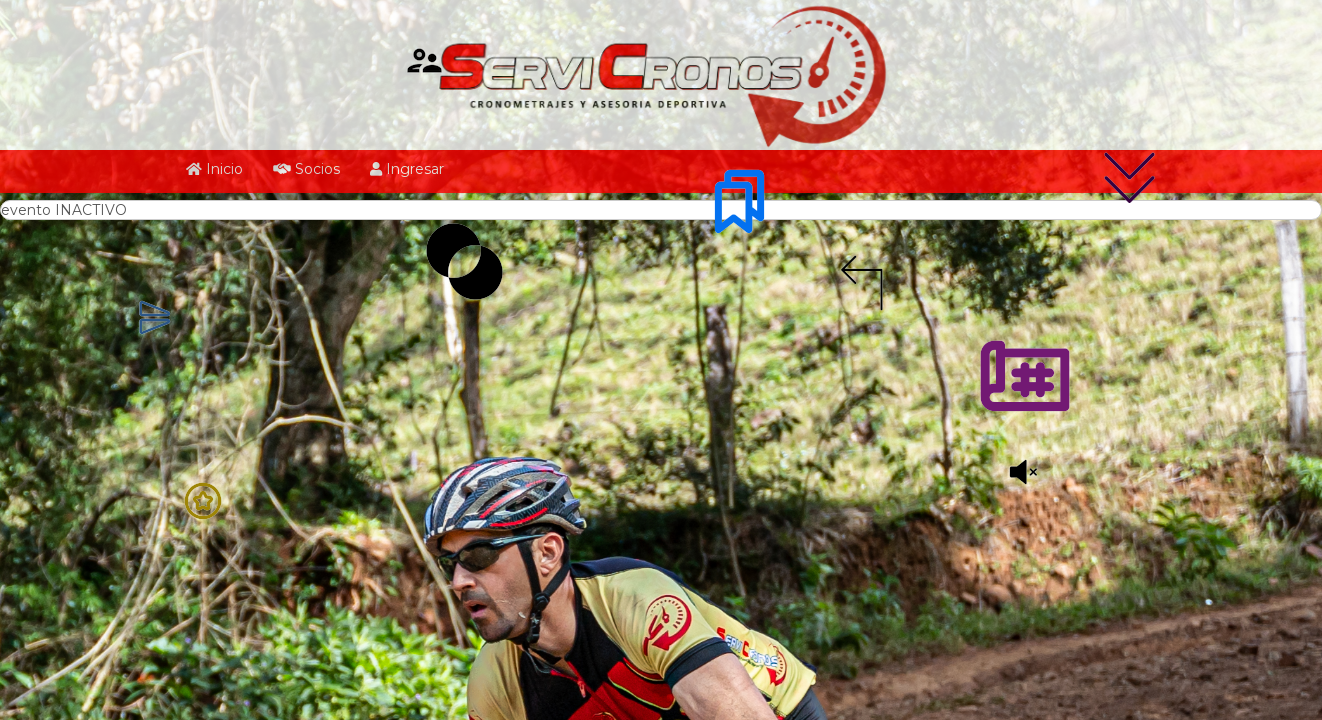 The height and width of the screenshot is (720, 1322). What do you see at coordinates (1022, 472) in the screenshot?
I see `mute audio` at bounding box center [1022, 472].